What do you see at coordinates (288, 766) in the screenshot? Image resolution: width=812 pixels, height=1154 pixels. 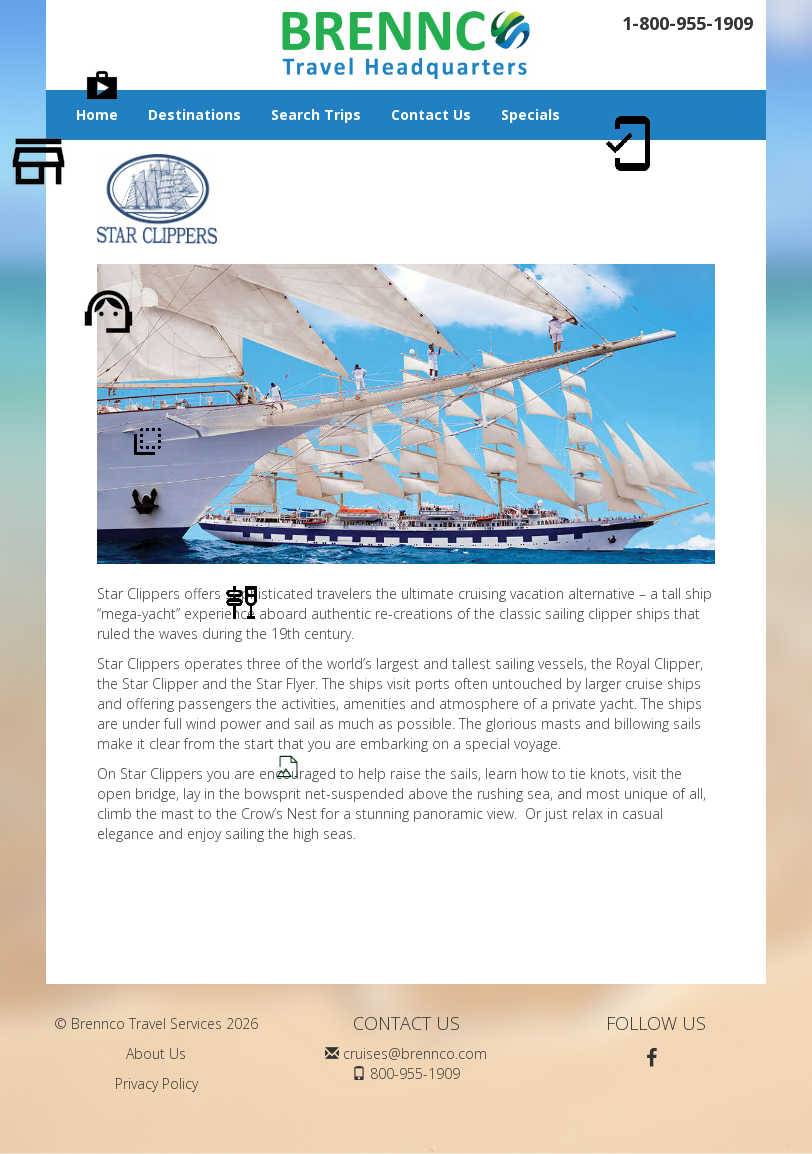 I see `view image file` at bounding box center [288, 766].